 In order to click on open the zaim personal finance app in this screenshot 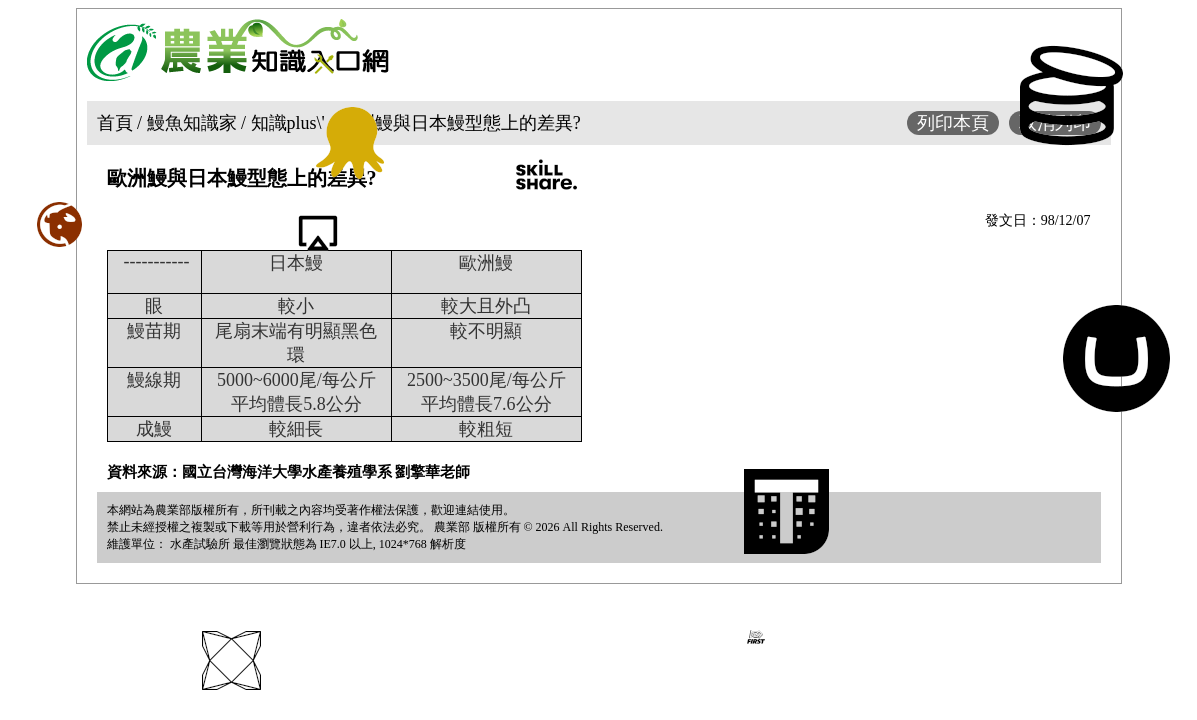, I will do `click(1071, 95)`.